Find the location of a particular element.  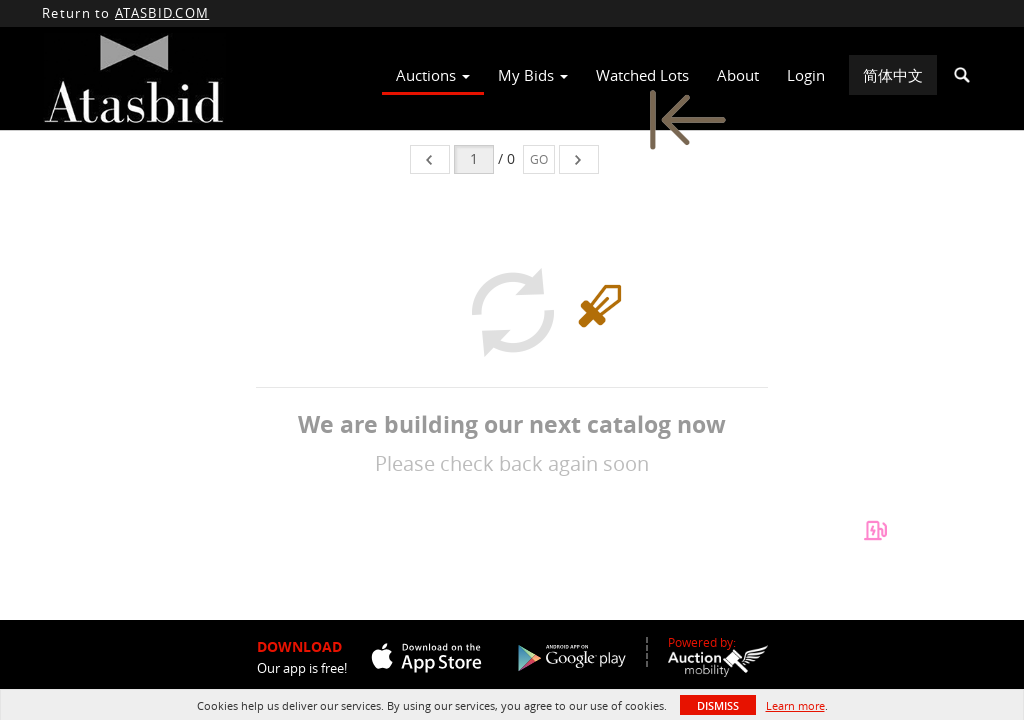

access combat or battle features is located at coordinates (600, 305).